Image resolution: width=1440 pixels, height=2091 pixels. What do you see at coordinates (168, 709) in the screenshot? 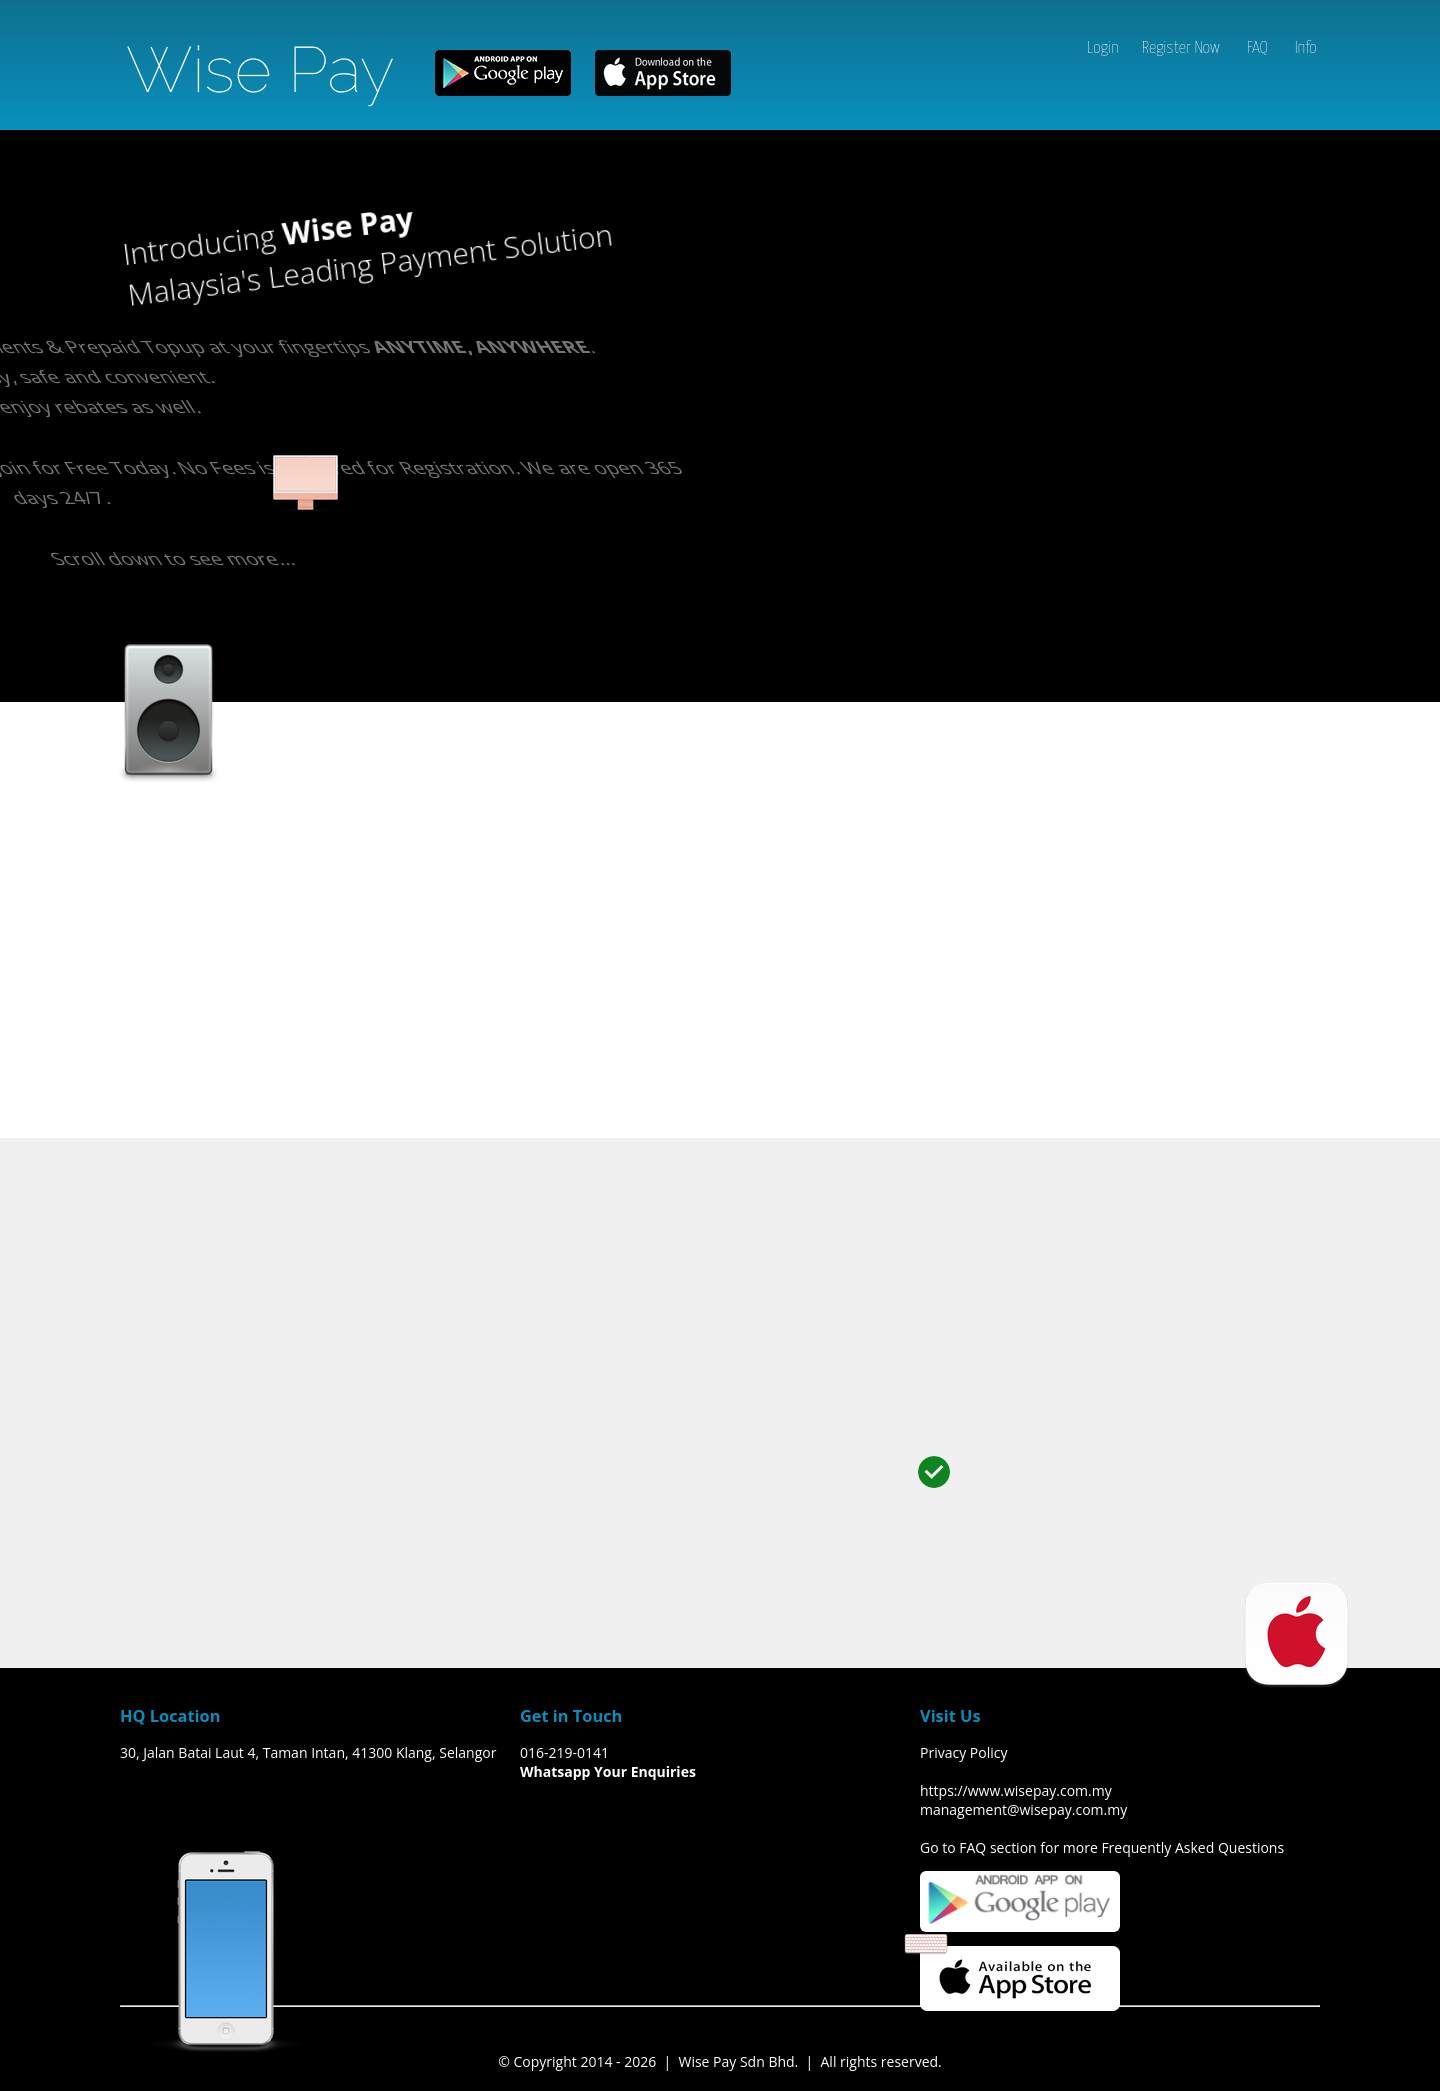
I see `access sound or audio settings` at bounding box center [168, 709].